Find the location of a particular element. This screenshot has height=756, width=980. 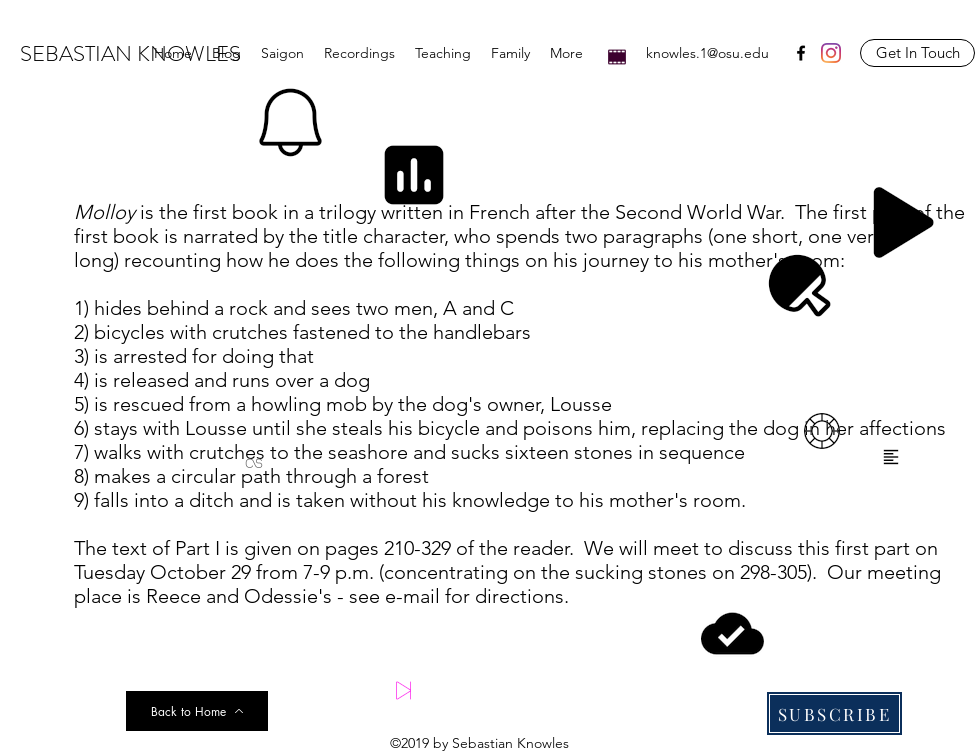

access casino or gambling games is located at coordinates (822, 431).